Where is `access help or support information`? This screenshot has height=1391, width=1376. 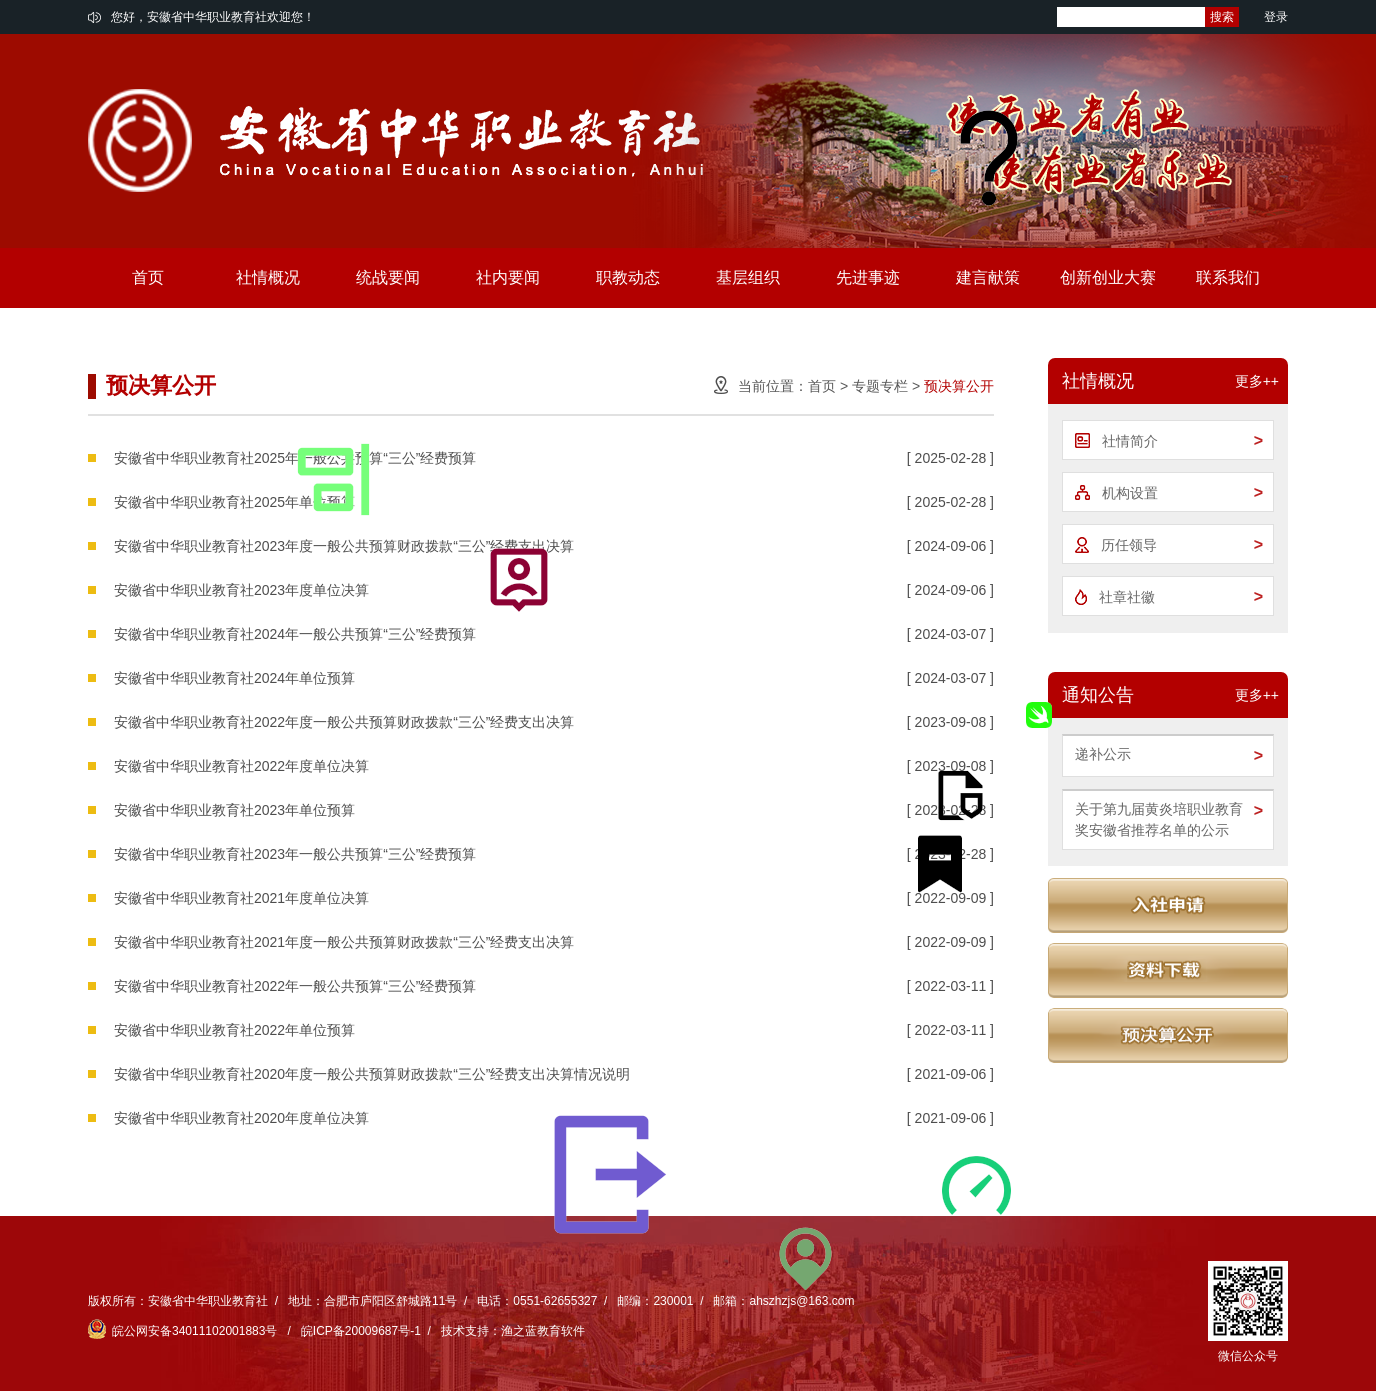 access help or support information is located at coordinates (989, 158).